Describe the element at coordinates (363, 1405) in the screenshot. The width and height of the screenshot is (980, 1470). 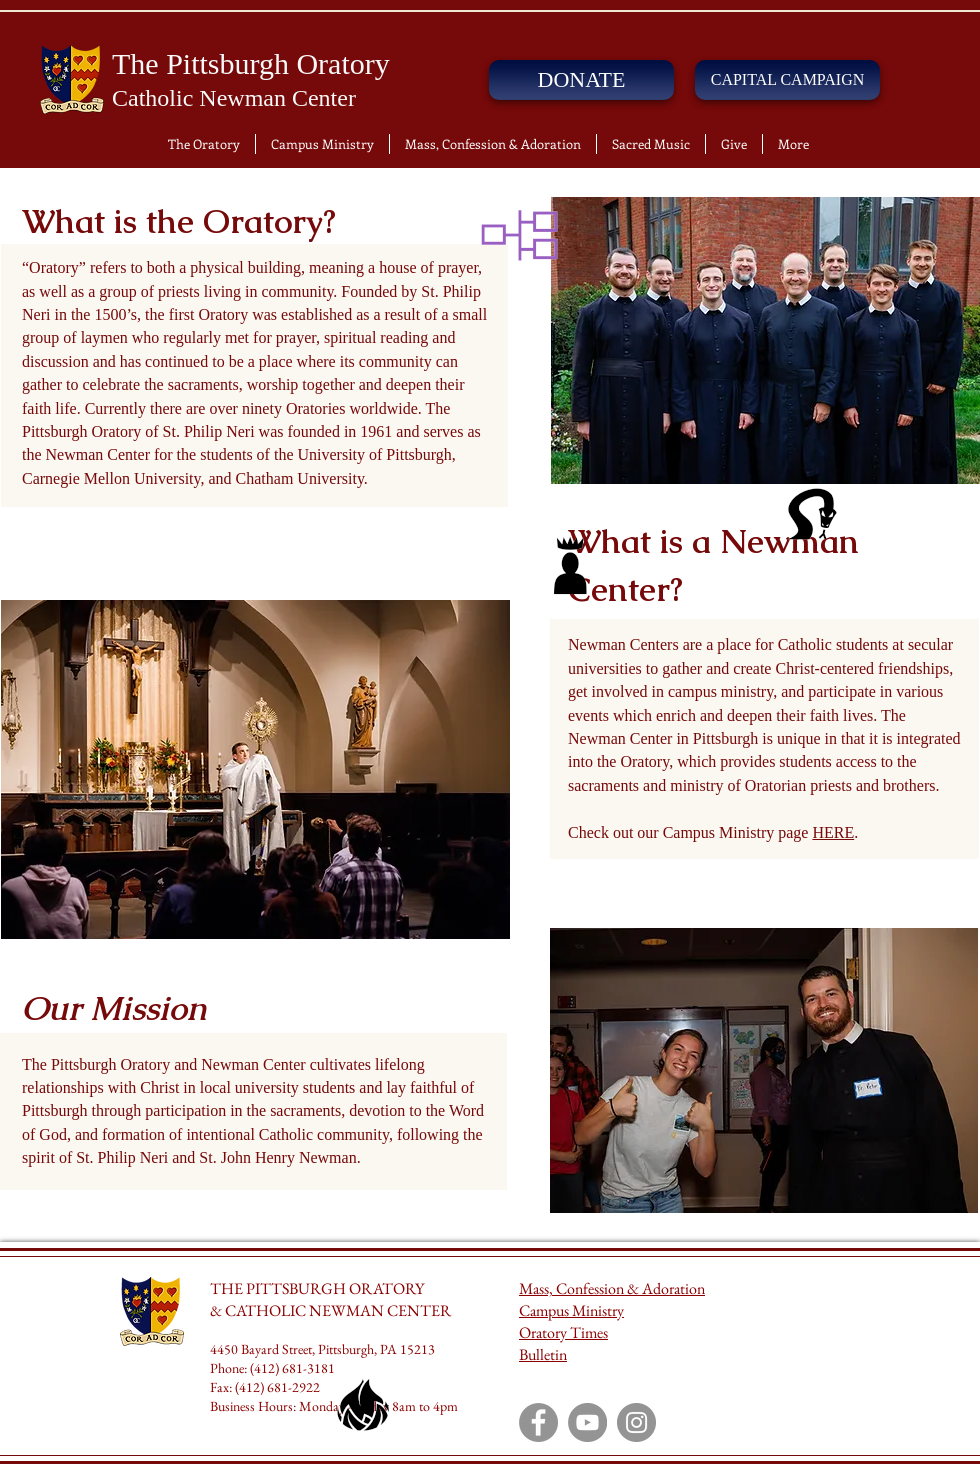
I see `indicates a hot or trending item` at that location.